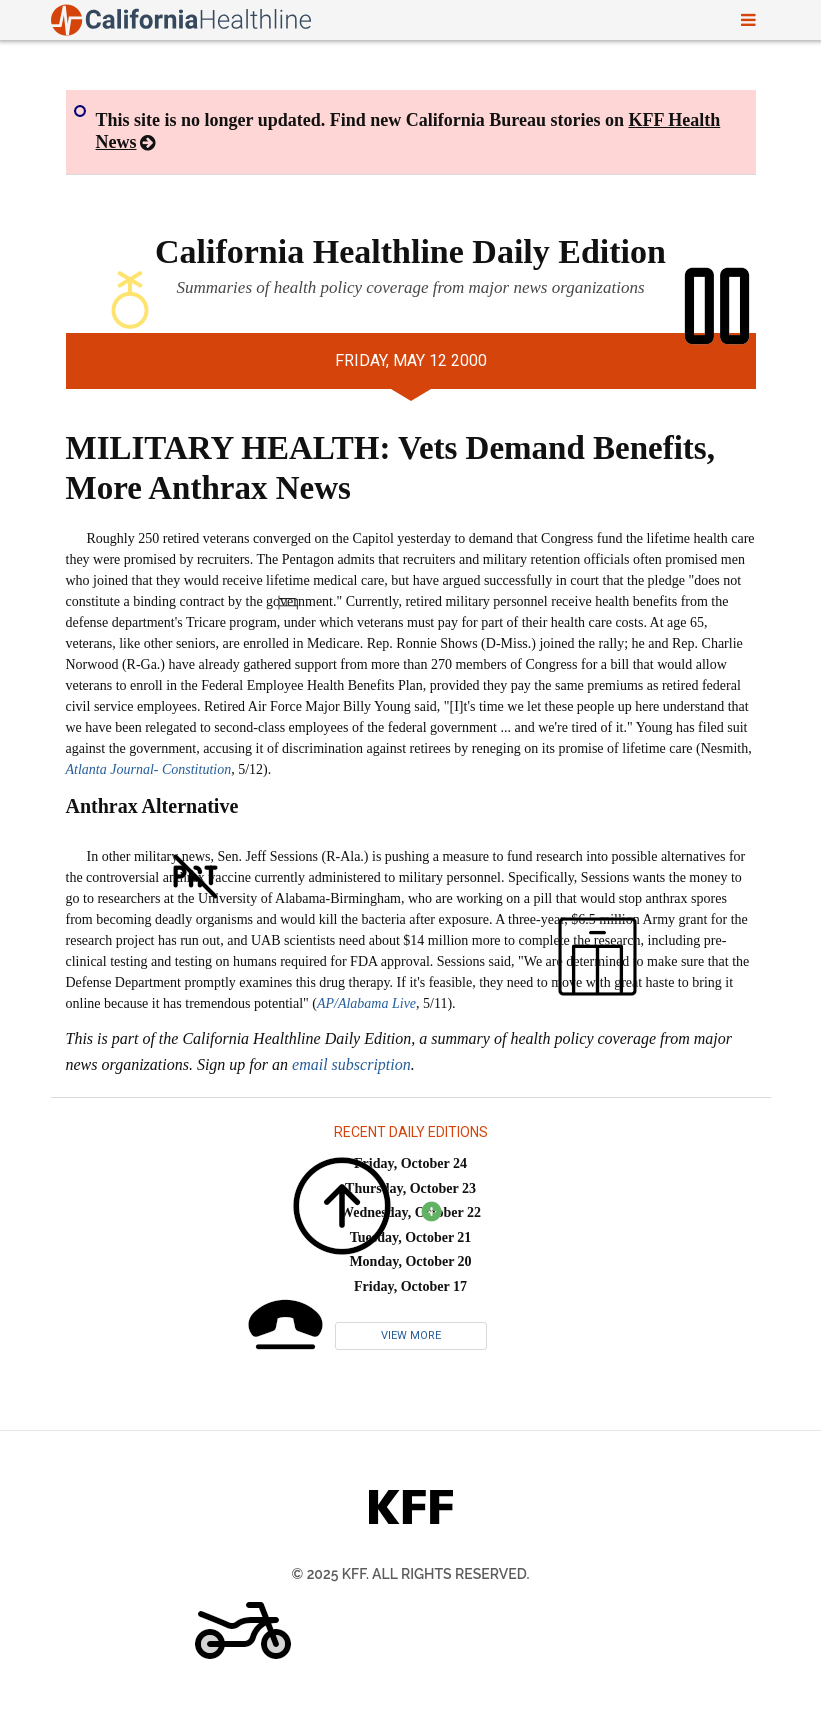 The width and height of the screenshot is (821, 1709). I want to click on view accommodation or hotel options, so click(287, 602).